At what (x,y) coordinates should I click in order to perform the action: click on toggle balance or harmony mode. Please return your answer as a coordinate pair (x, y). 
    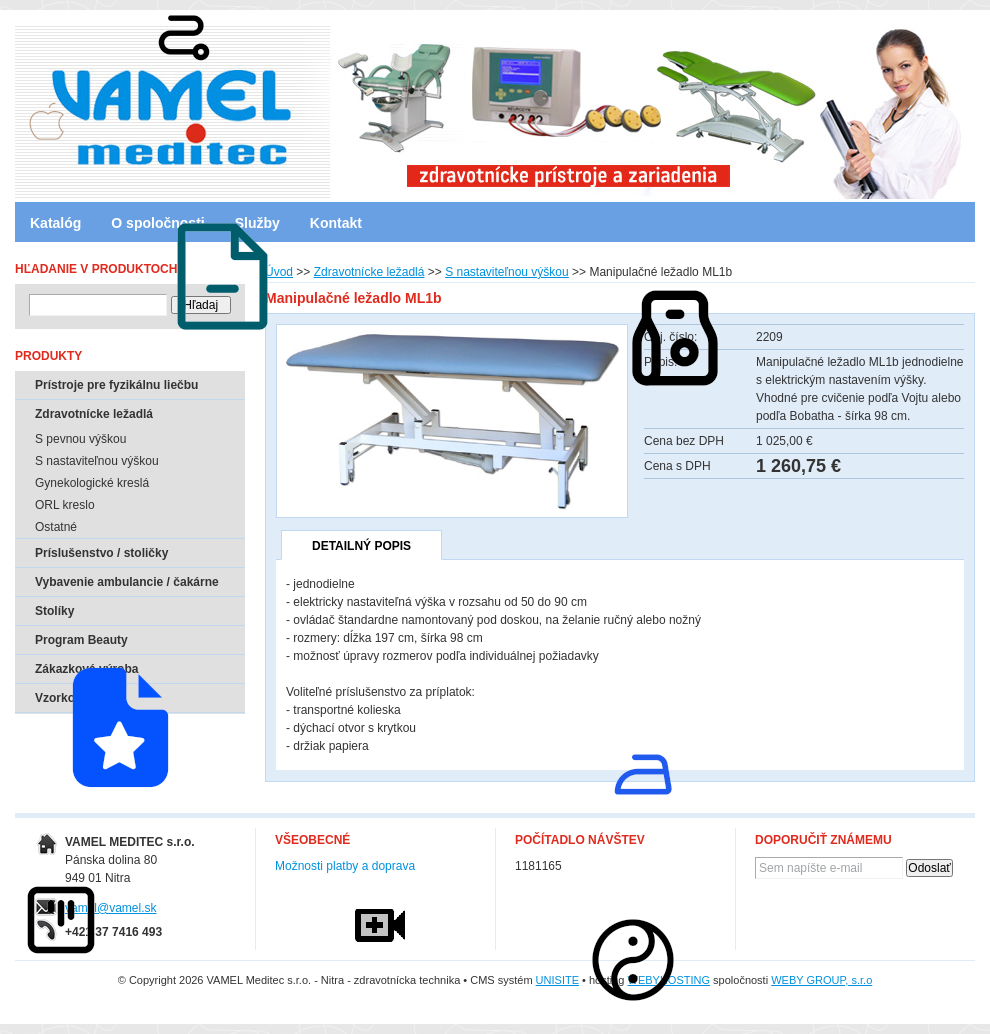
    Looking at the image, I should click on (633, 960).